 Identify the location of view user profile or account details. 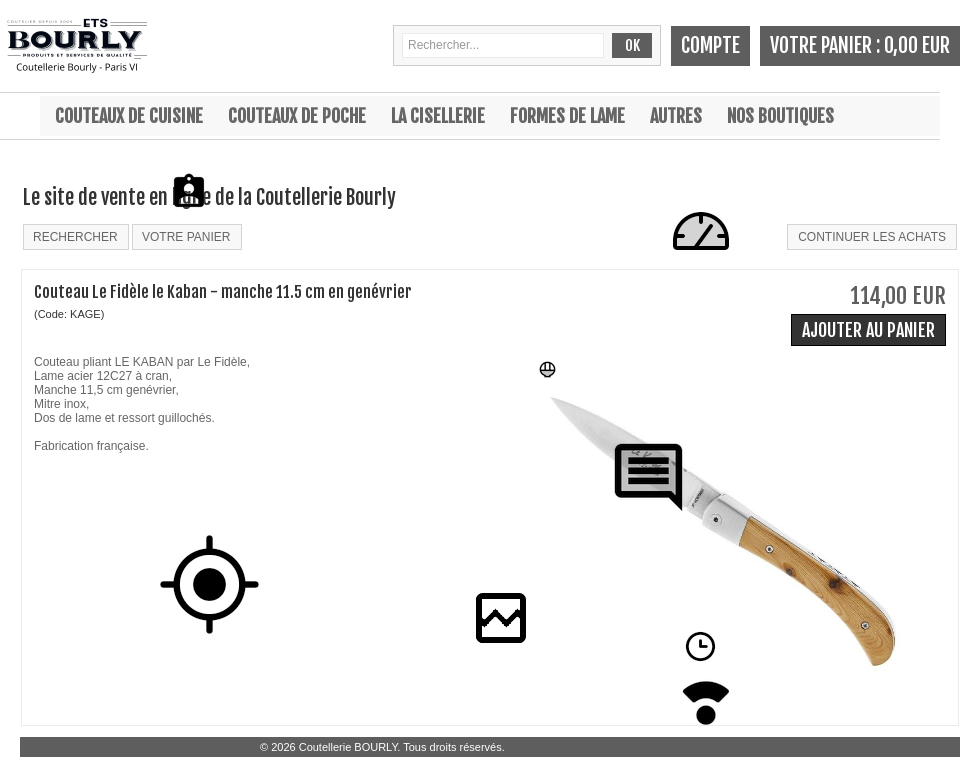
(189, 192).